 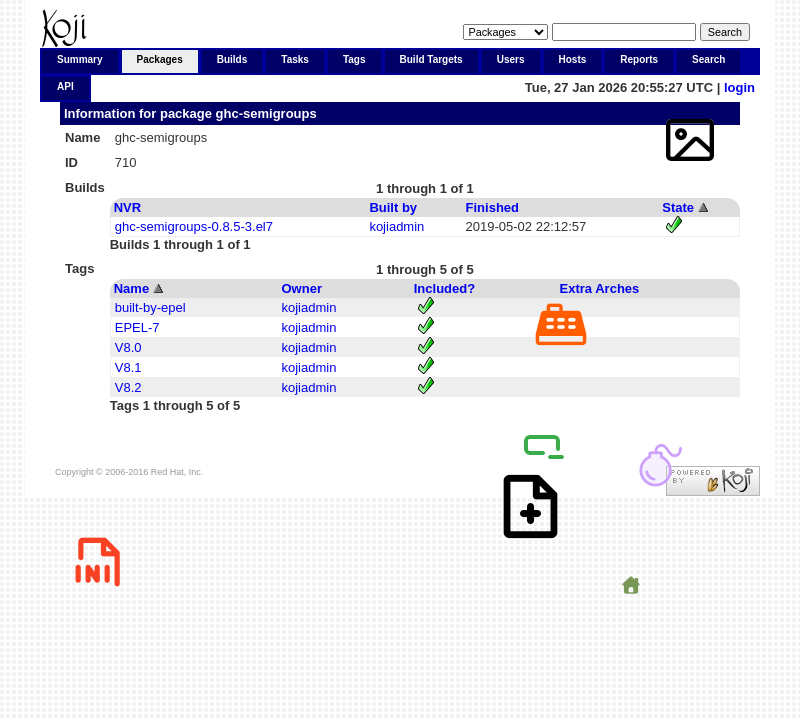 I want to click on open or view an INI configuration file, so click(x=99, y=562).